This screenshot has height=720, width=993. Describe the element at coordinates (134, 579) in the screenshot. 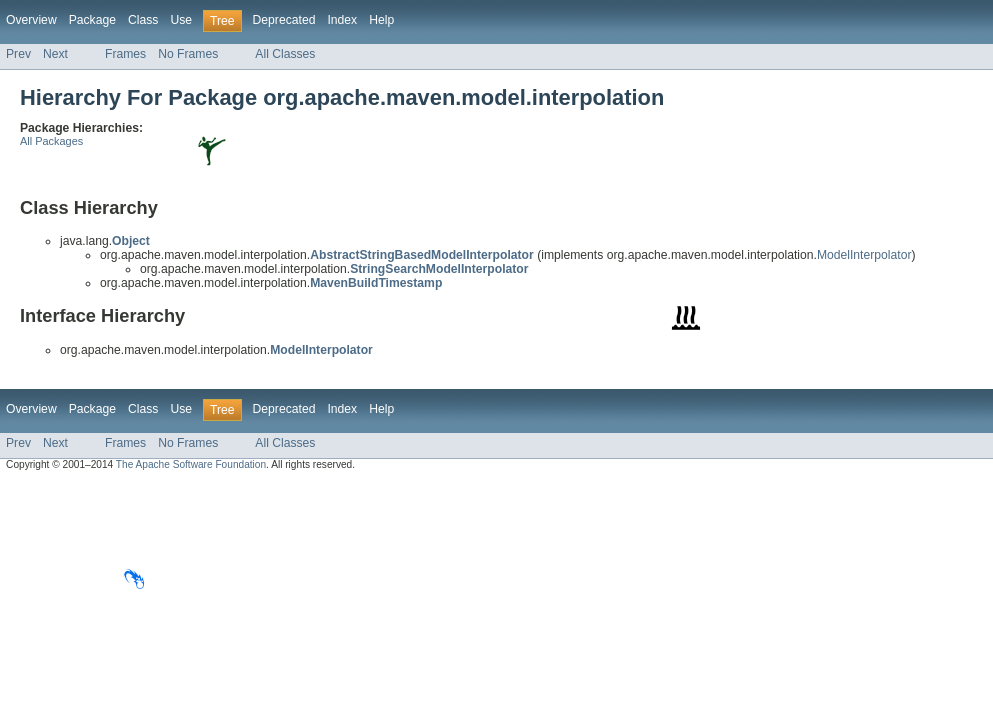

I see `launch fireball attack or fire-based ability` at that location.